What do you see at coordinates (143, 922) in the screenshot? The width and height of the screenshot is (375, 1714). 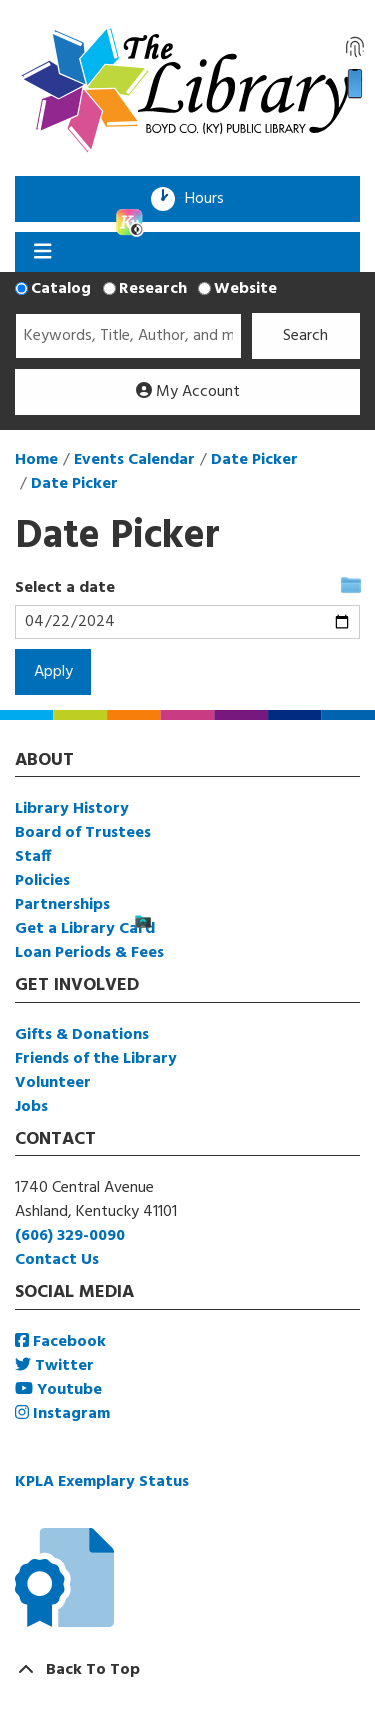 I see `open 3D Coat project files folder` at bounding box center [143, 922].